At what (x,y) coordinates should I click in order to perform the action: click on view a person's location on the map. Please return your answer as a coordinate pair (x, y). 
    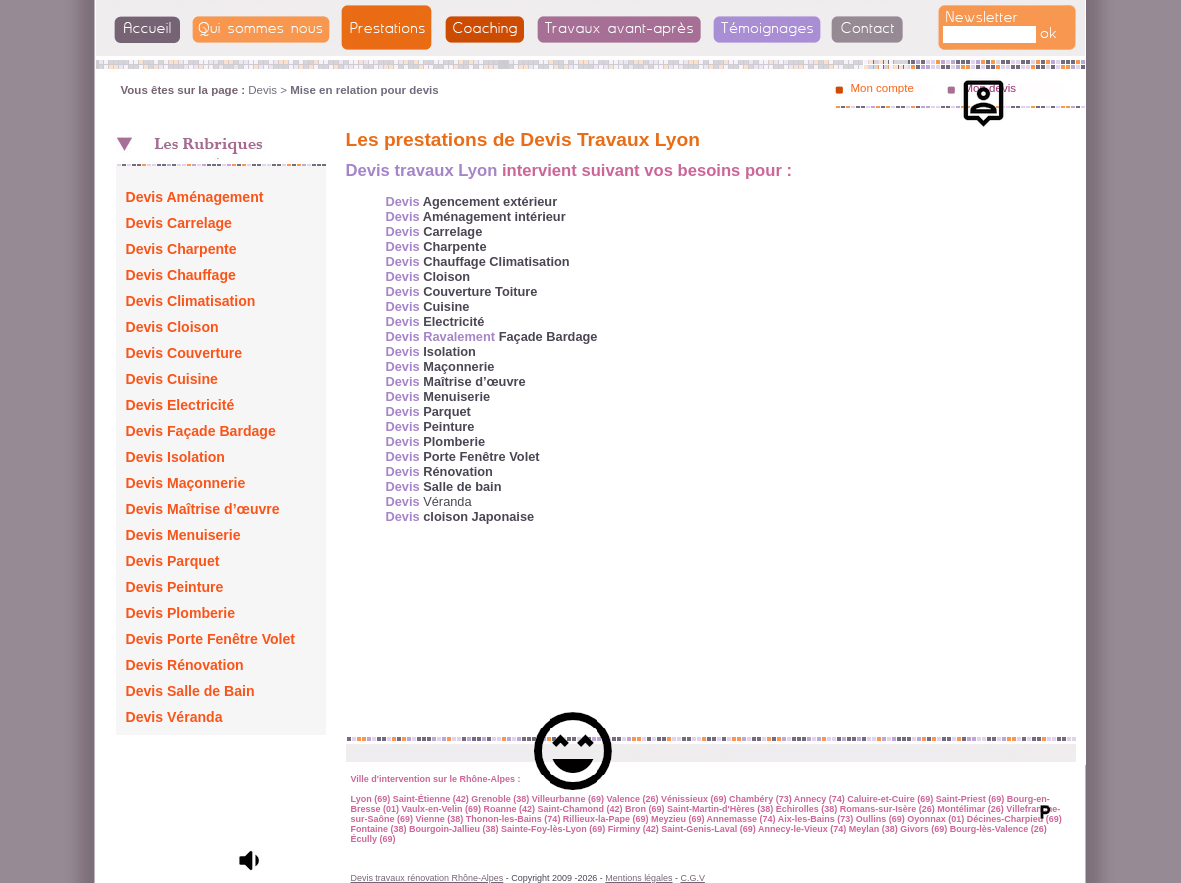
    Looking at the image, I should click on (983, 102).